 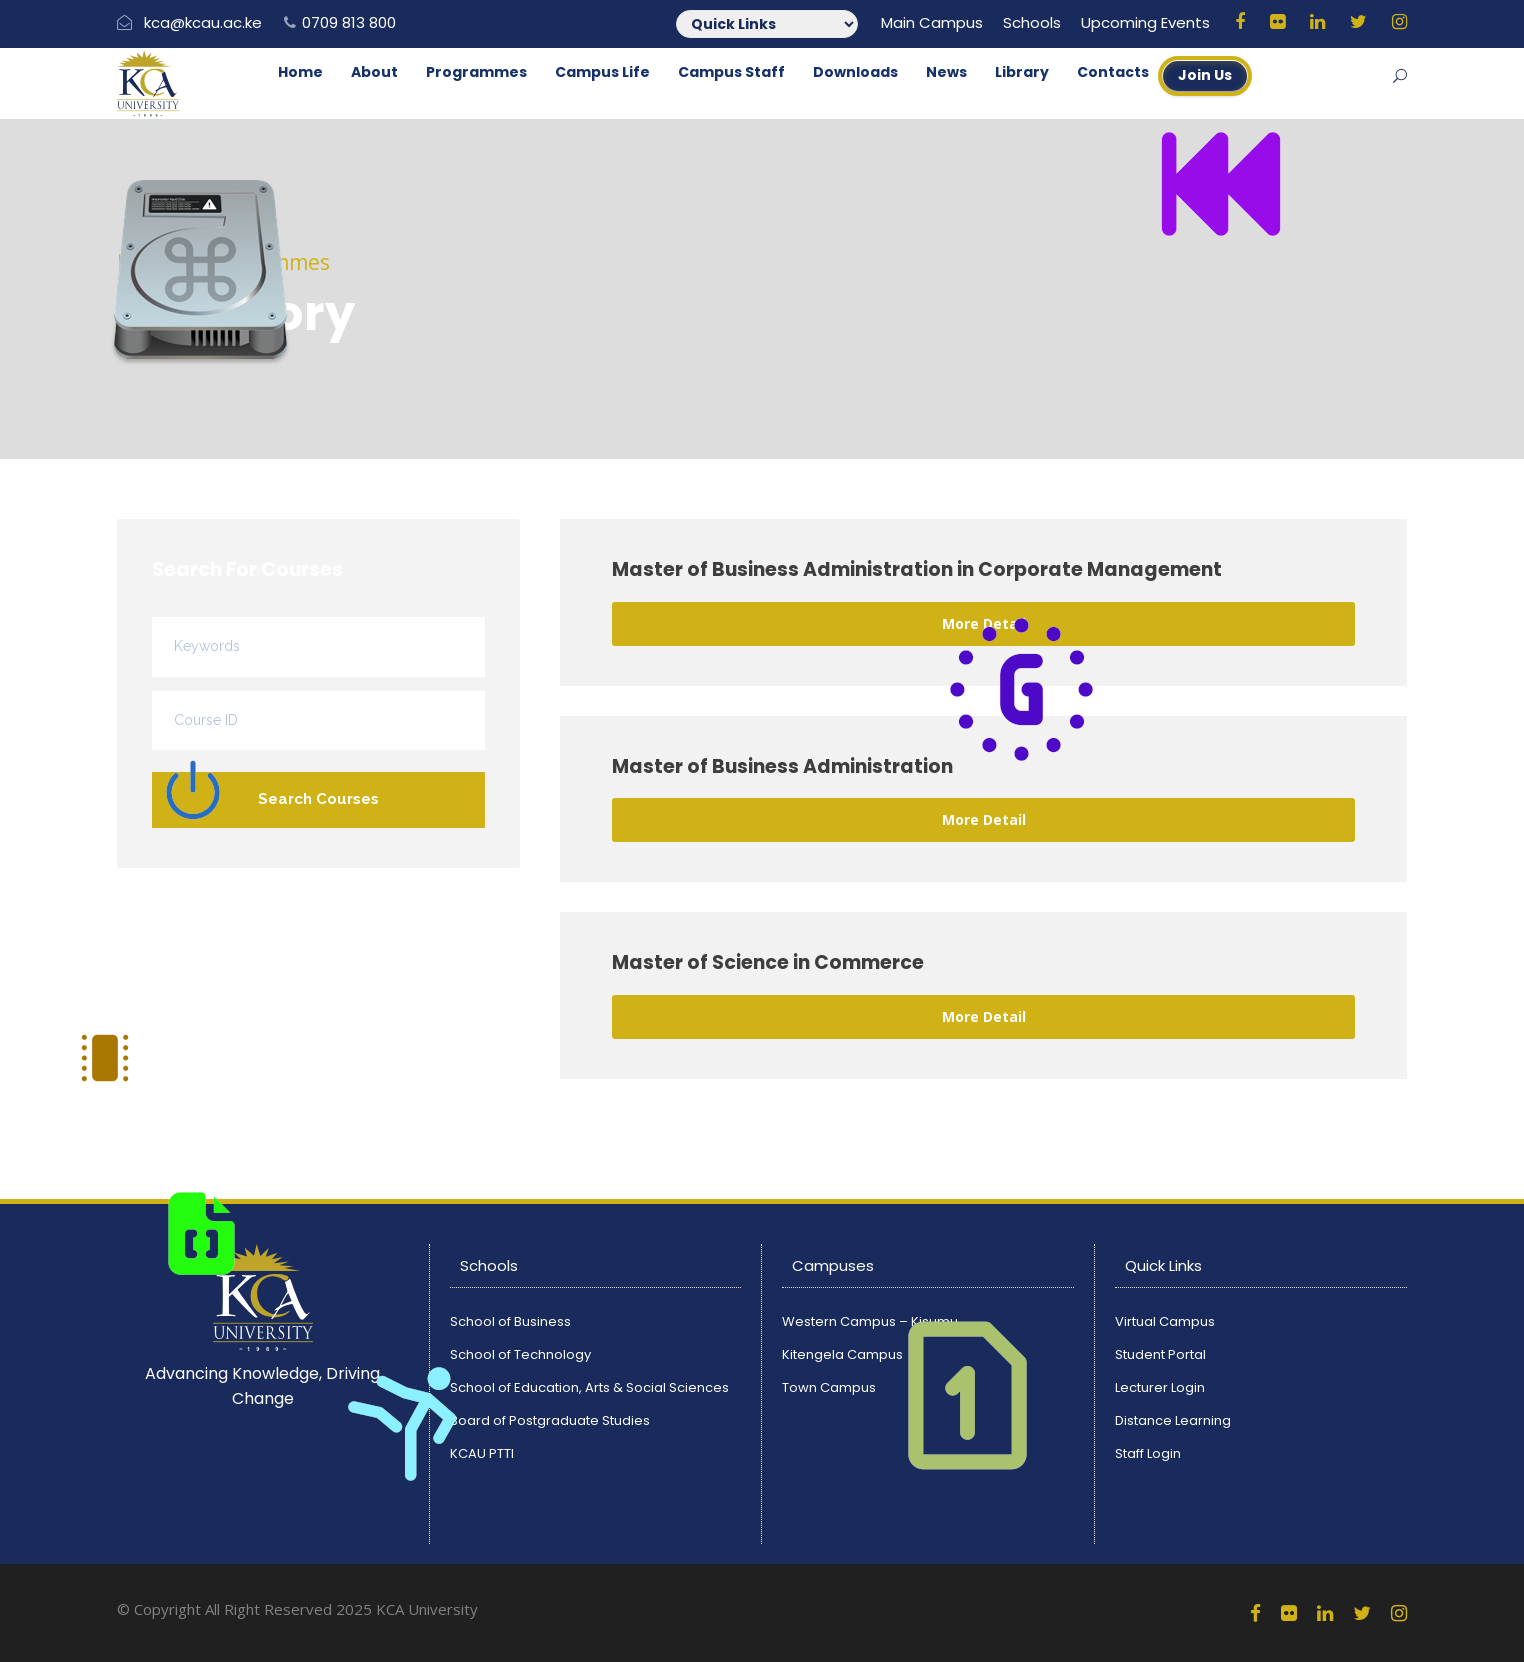 I want to click on skip to previous track, so click(x=1221, y=184).